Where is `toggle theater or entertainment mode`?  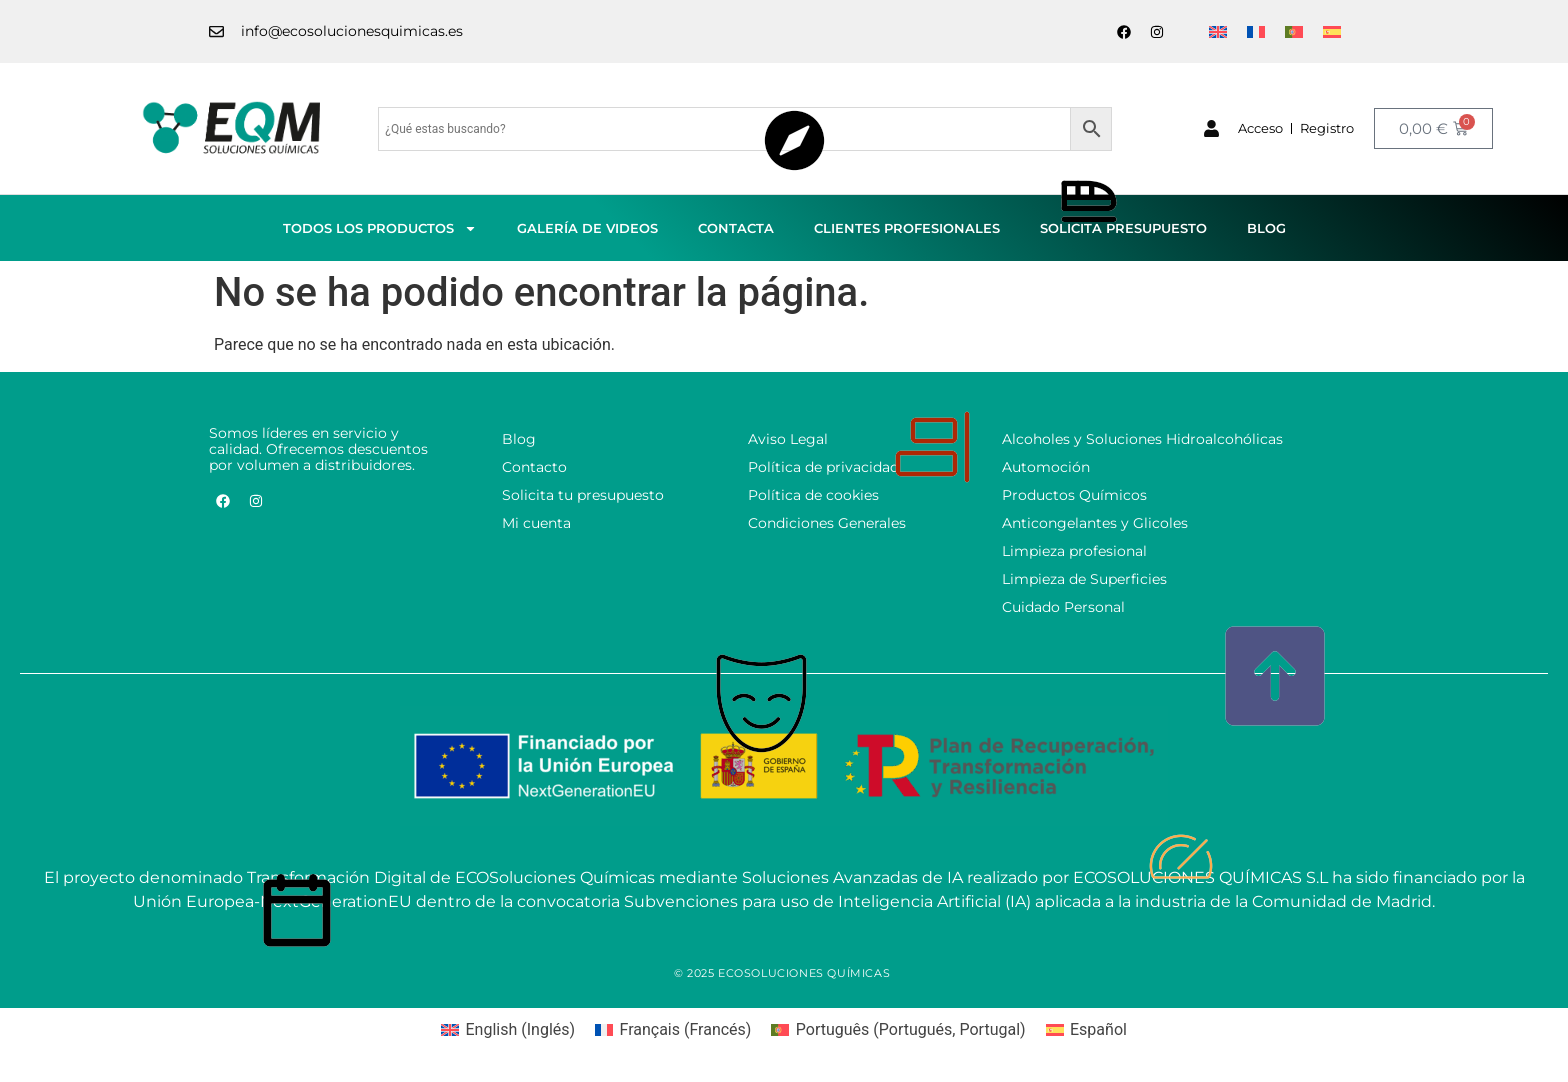 toggle theater or entertainment mode is located at coordinates (761, 699).